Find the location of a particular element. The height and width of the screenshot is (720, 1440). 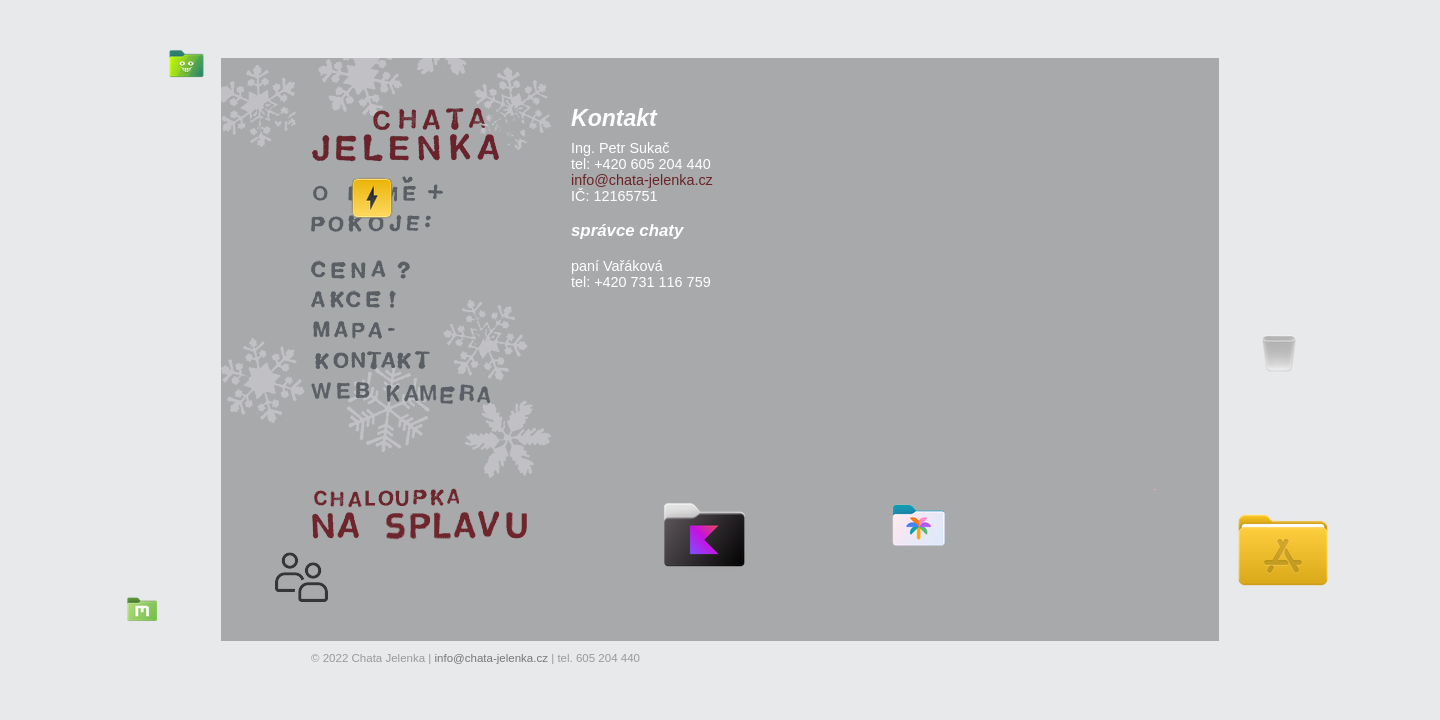

access user account settings is located at coordinates (301, 575).